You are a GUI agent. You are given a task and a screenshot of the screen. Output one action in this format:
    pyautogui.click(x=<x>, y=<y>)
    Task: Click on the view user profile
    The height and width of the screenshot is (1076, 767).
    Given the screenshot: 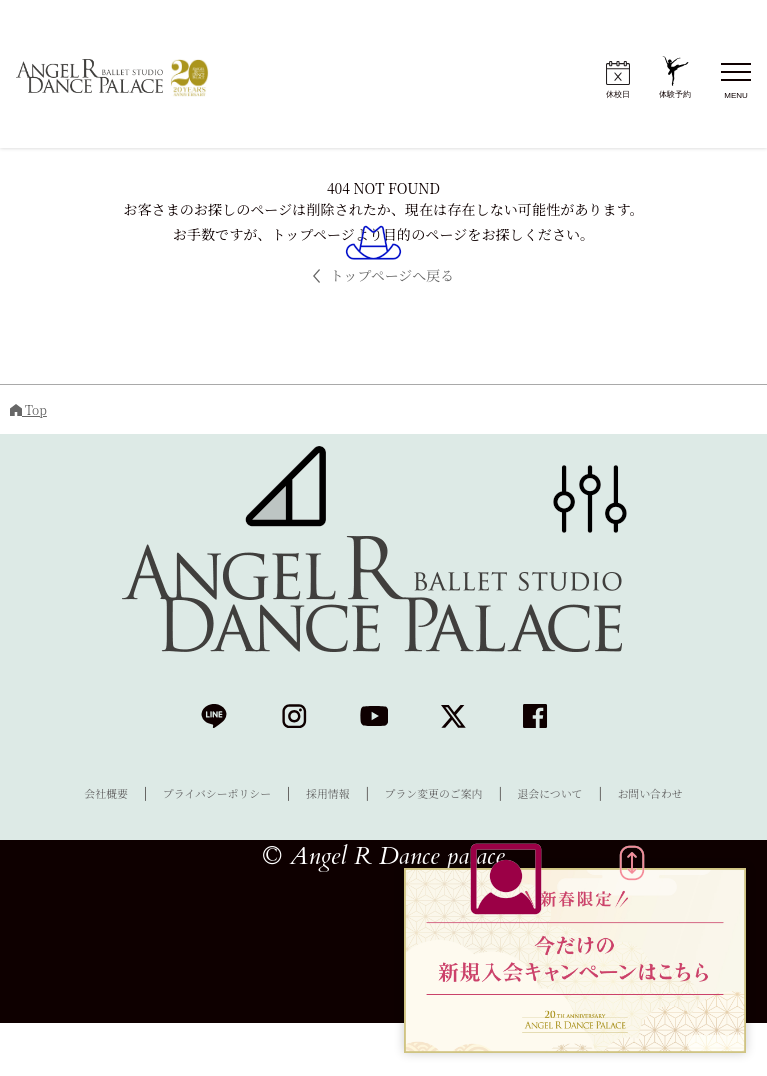 What is the action you would take?
    pyautogui.click(x=506, y=879)
    